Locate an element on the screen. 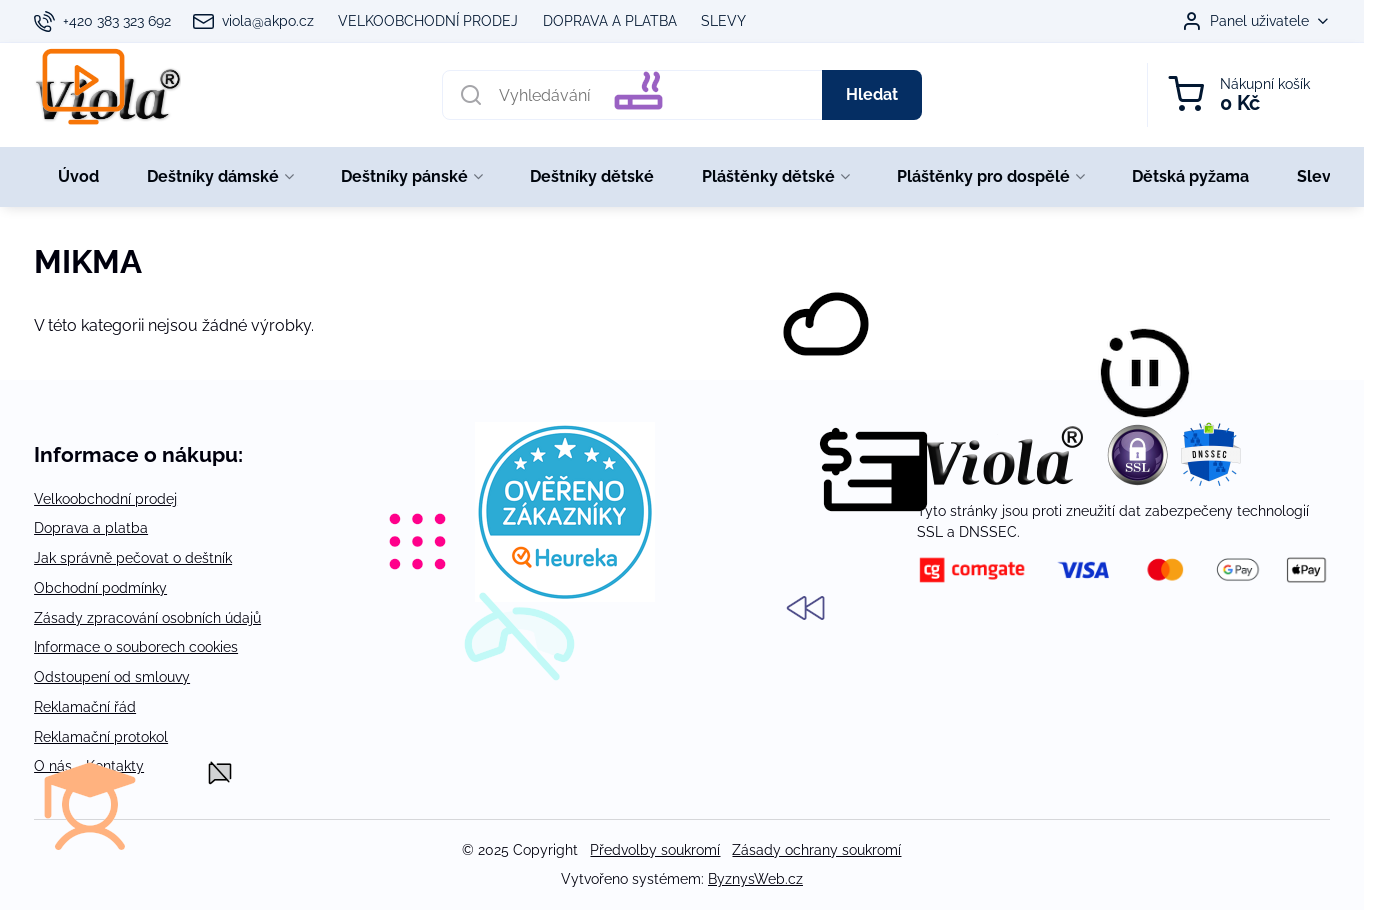 This screenshot has width=1379, height=910. mute or disable chat notifications is located at coordinates (220, 772).